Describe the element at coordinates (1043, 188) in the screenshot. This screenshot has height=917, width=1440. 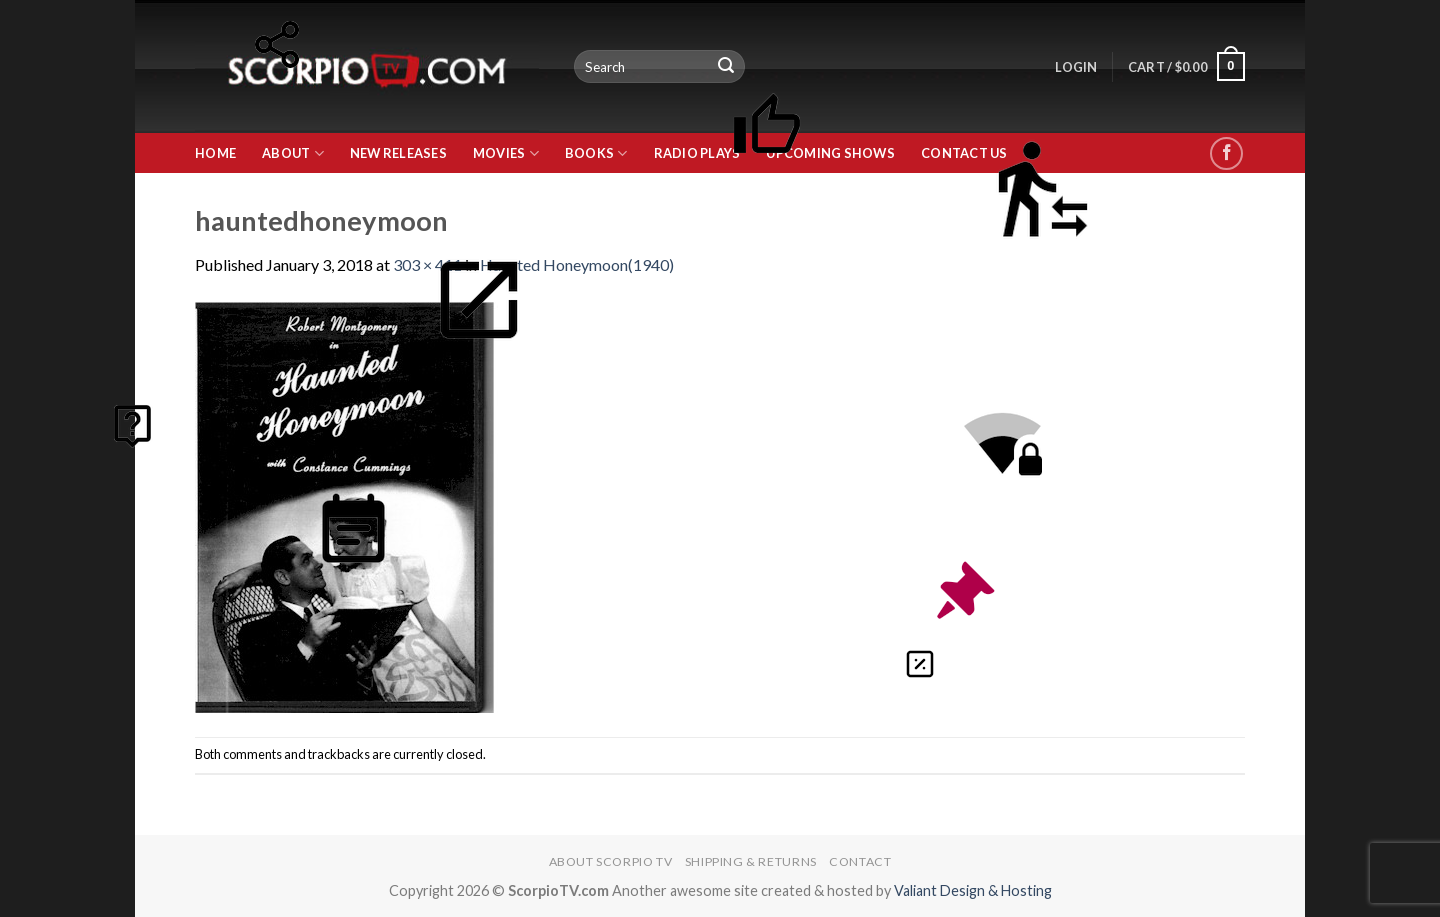
I see `transfer between transit lines at this station` at that location.